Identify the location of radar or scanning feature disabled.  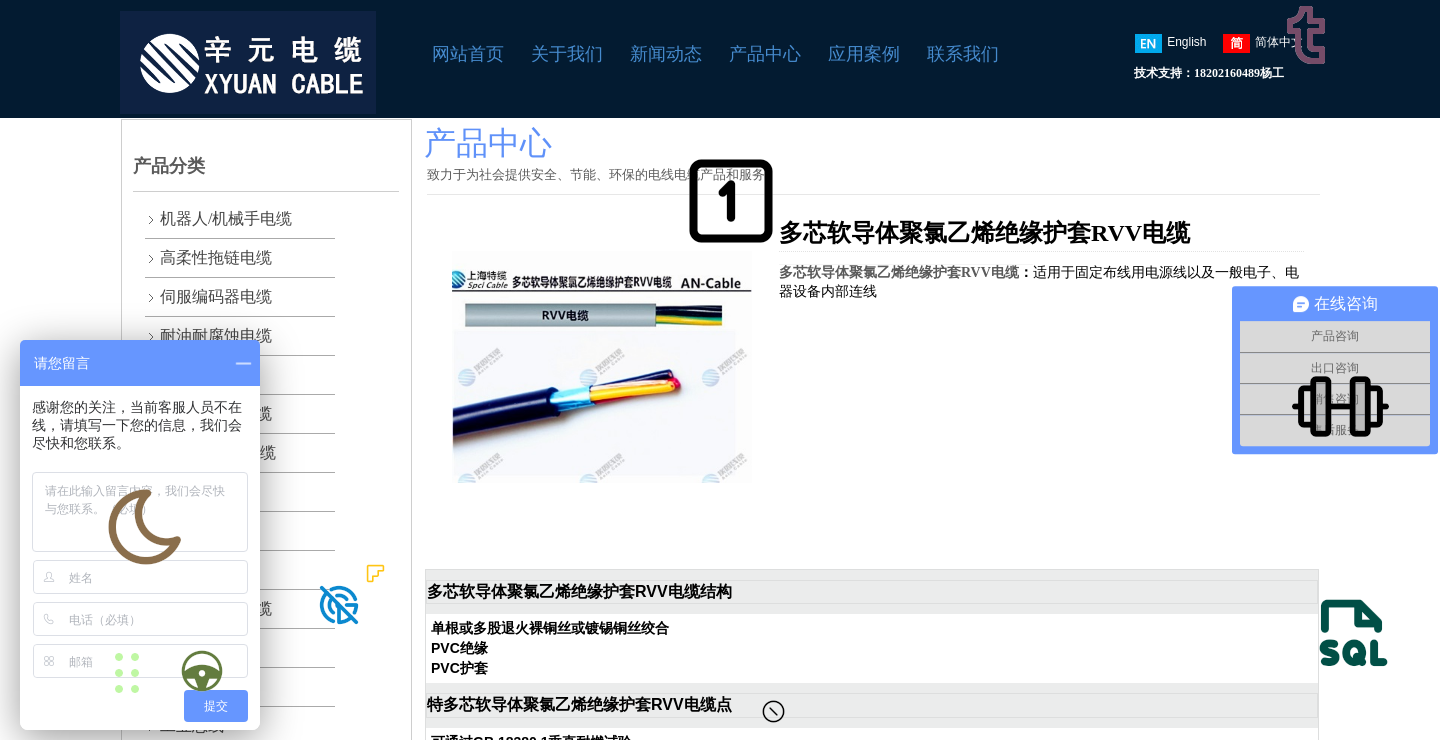
(339, 605).